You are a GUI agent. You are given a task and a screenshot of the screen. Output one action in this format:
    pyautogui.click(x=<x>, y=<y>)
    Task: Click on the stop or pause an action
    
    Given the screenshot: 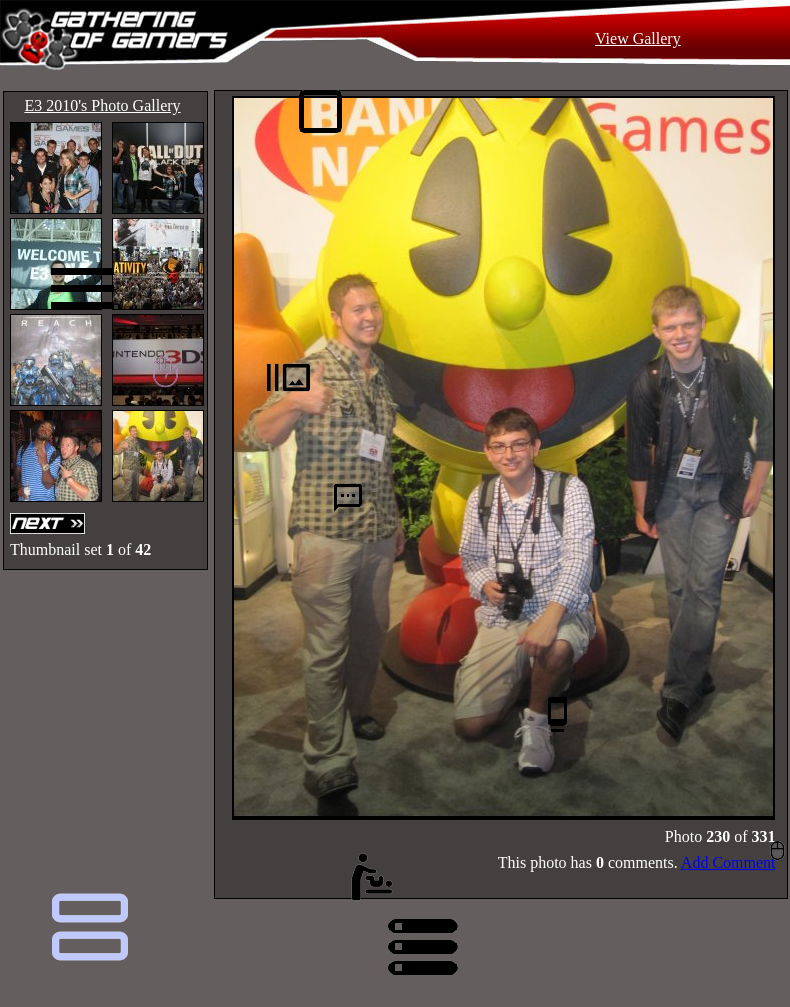 What is the action you would take?
    pyautogui.click(x=165, y=371)
    